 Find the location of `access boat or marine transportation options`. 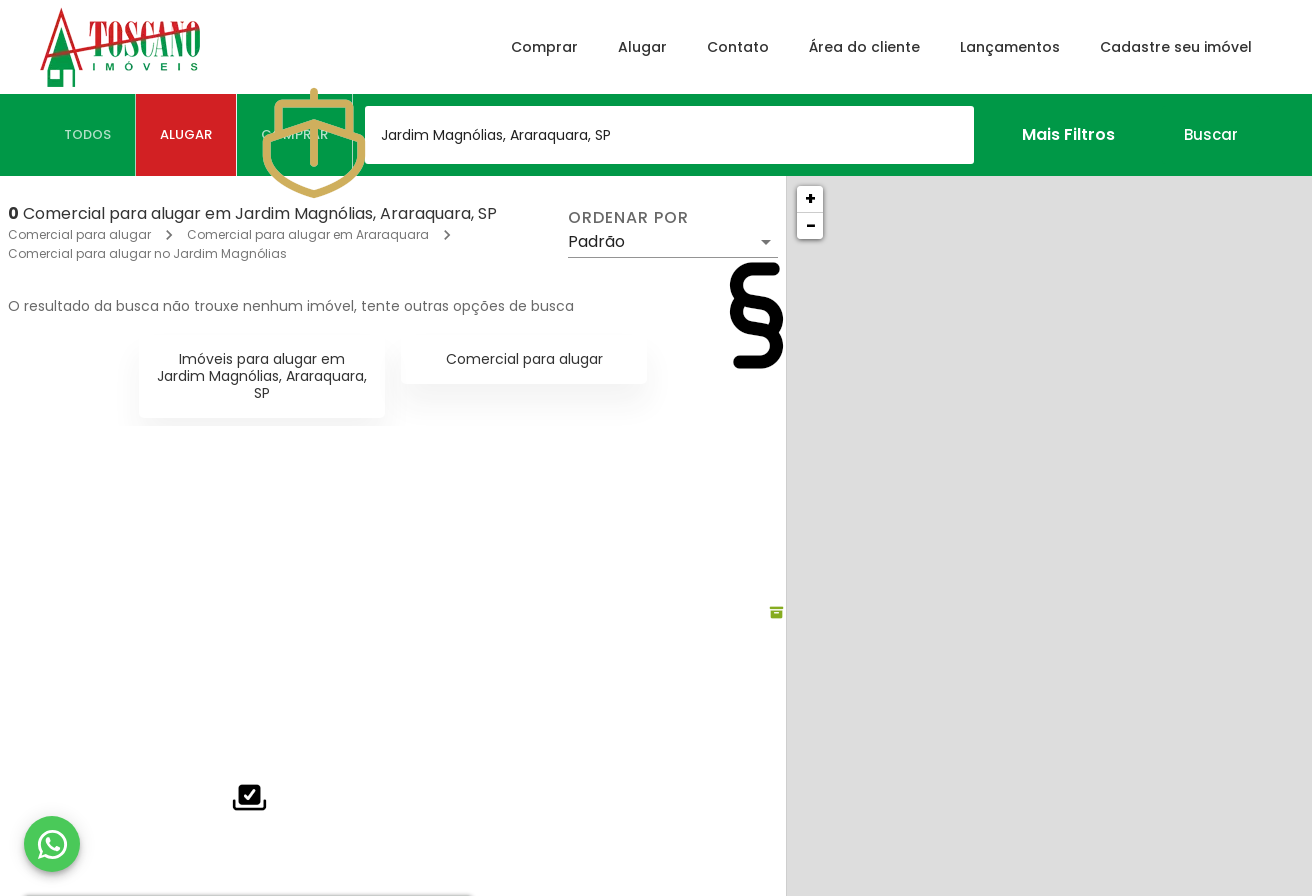

access boat or marine transportation options is located at coordinates (314, 143).